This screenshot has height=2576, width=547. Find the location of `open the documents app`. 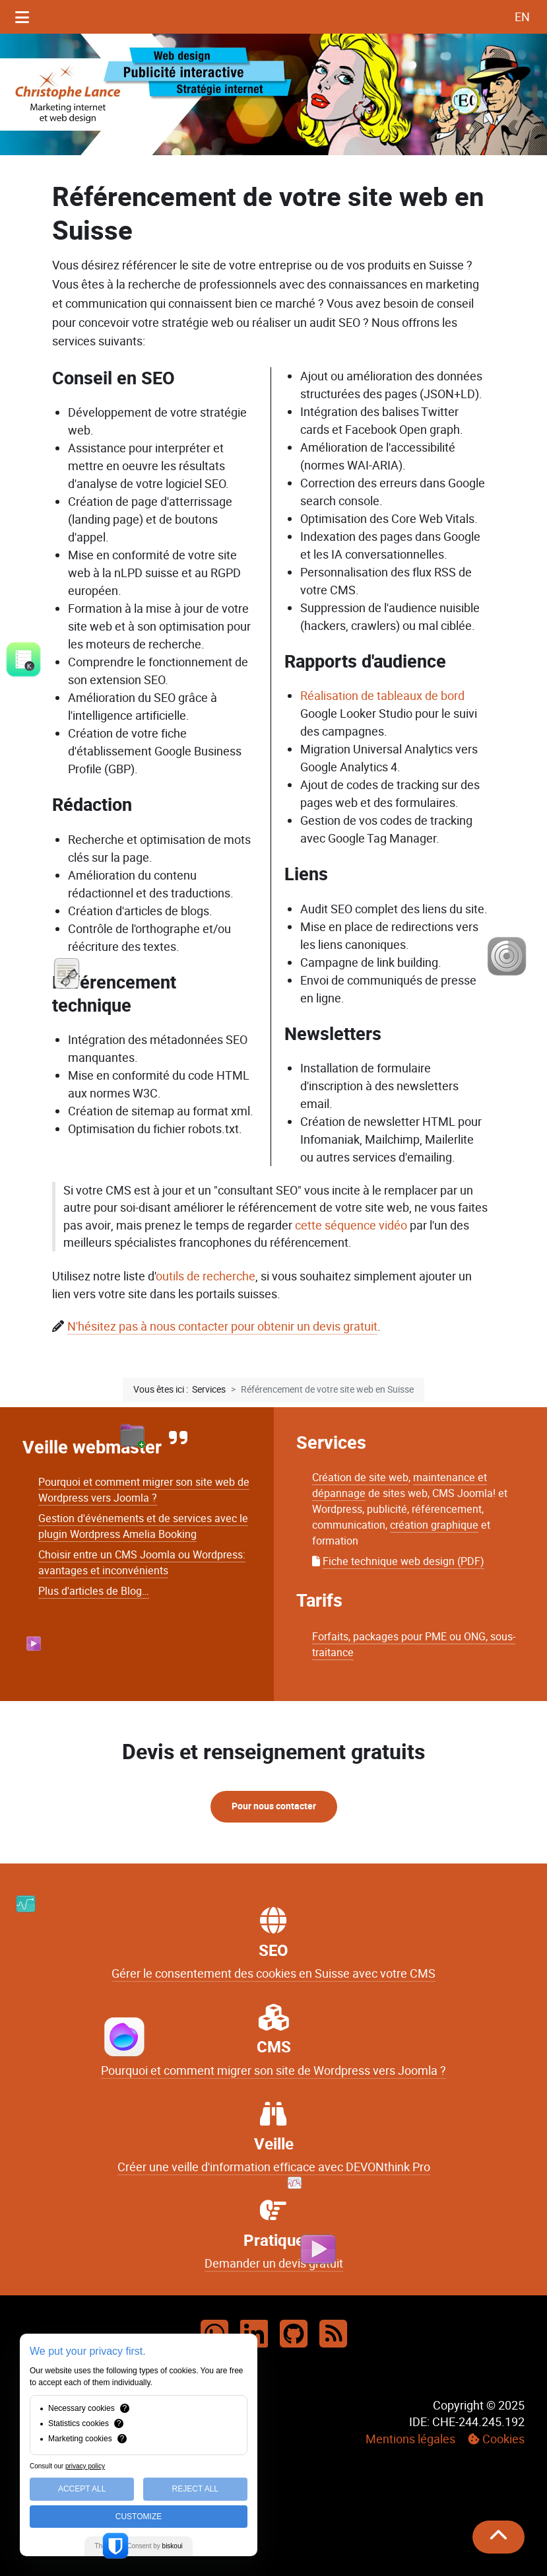

open the documents app is located at coordinates (67, 973).